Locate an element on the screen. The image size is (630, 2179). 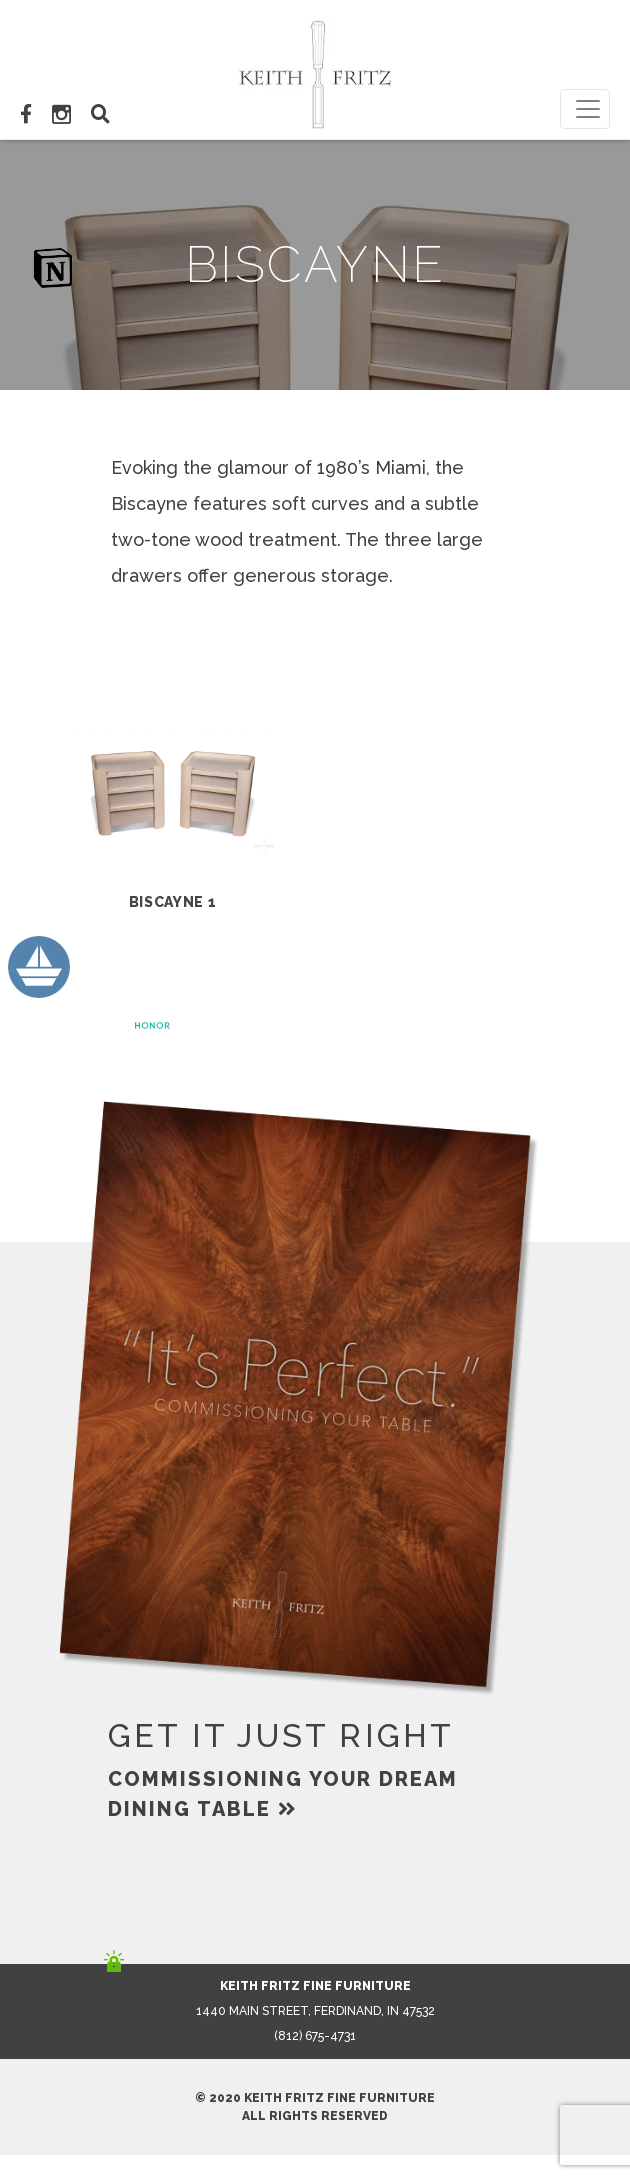
navigate to MentorCruise platform is located at coordinates (39, 967).